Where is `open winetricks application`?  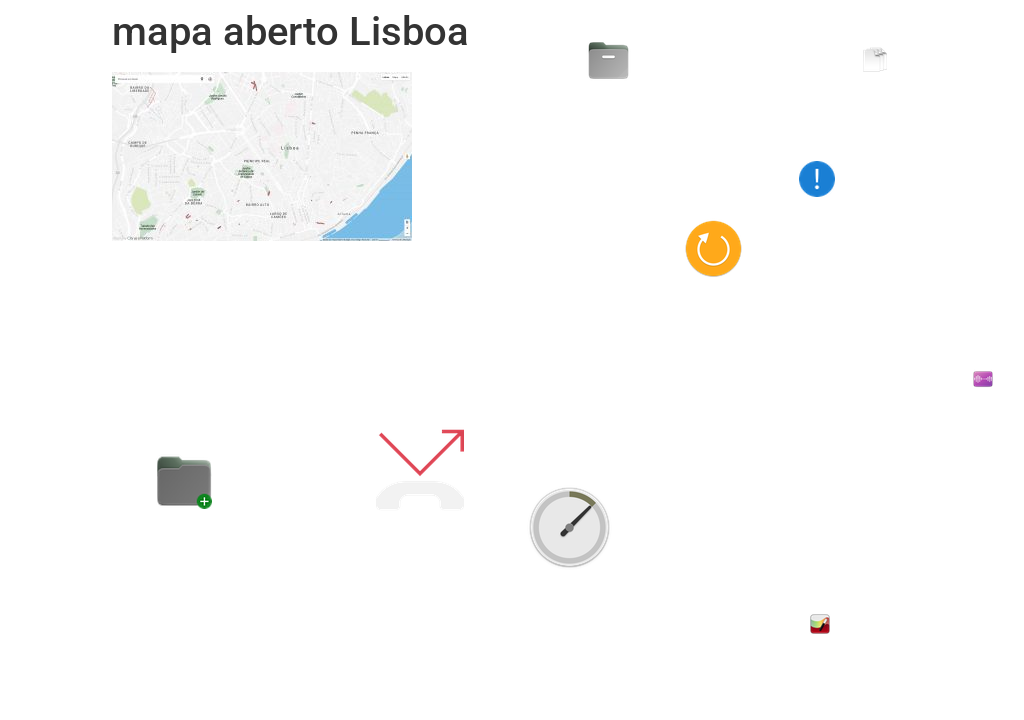 open winetricks application is located at coordinates (820, 624).